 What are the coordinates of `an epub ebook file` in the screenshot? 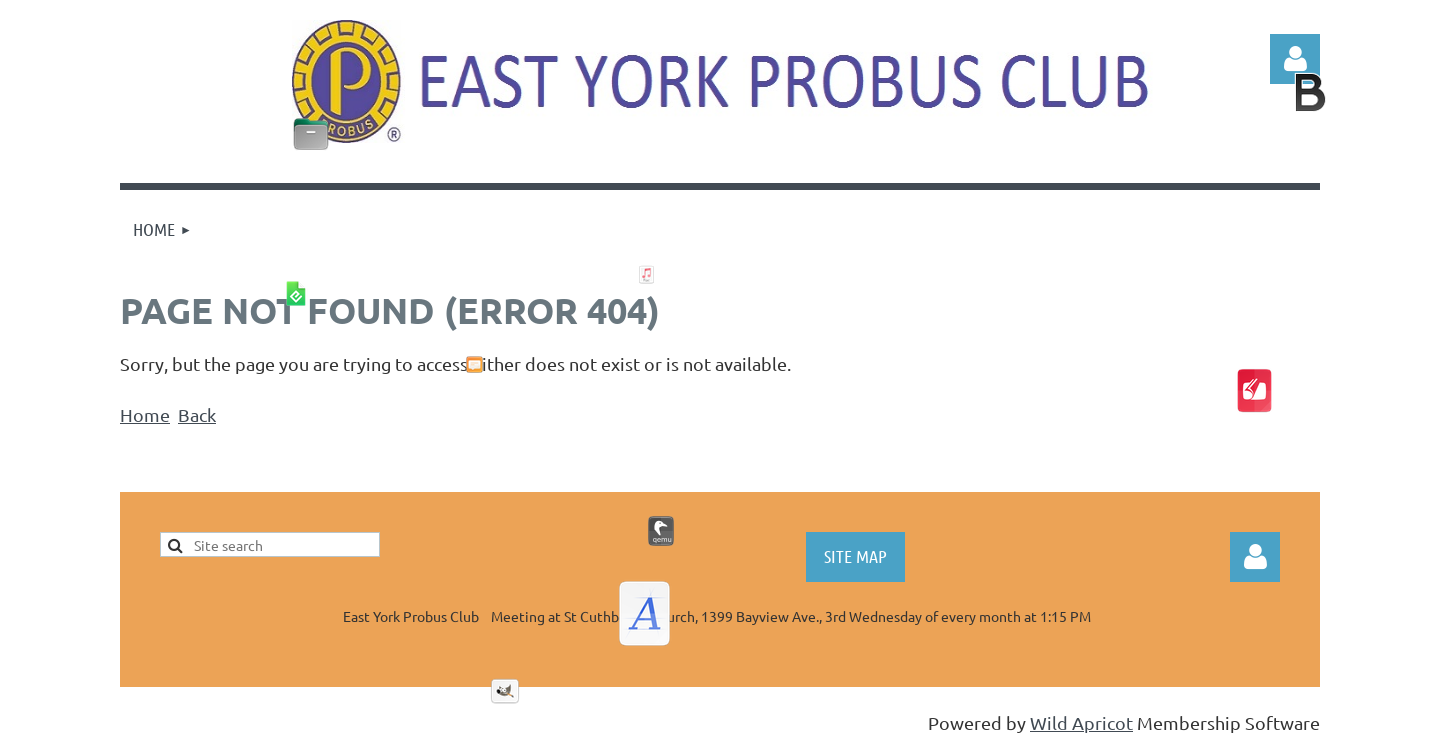 It's located at (296, 294).